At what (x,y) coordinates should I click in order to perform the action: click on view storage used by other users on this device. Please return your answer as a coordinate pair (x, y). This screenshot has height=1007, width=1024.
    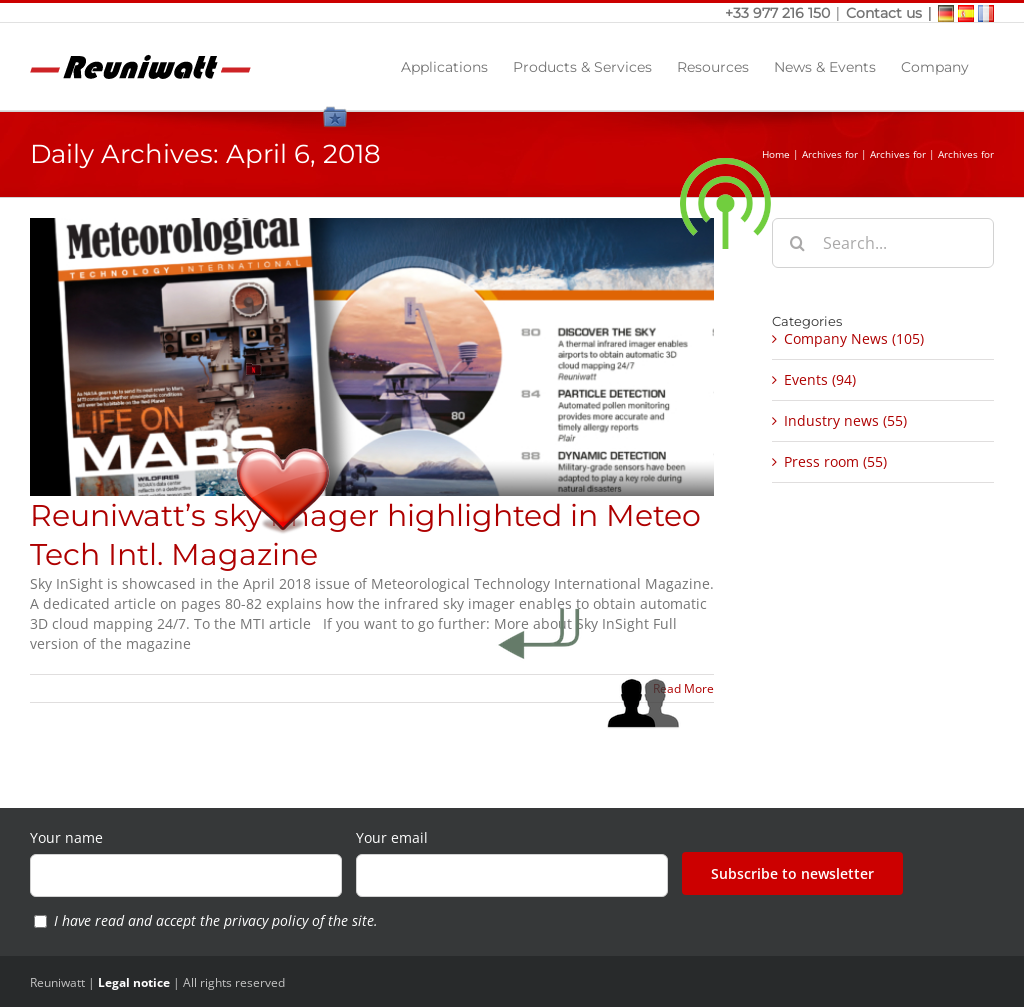
    Looking at the image, I should click on (644, 697).